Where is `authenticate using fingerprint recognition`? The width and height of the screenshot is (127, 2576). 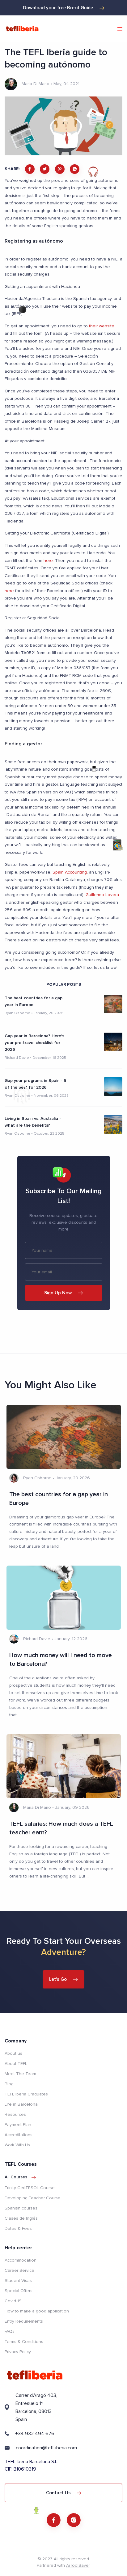
authenticate using fingerprint recognition is located at coordinates (22, 1095).